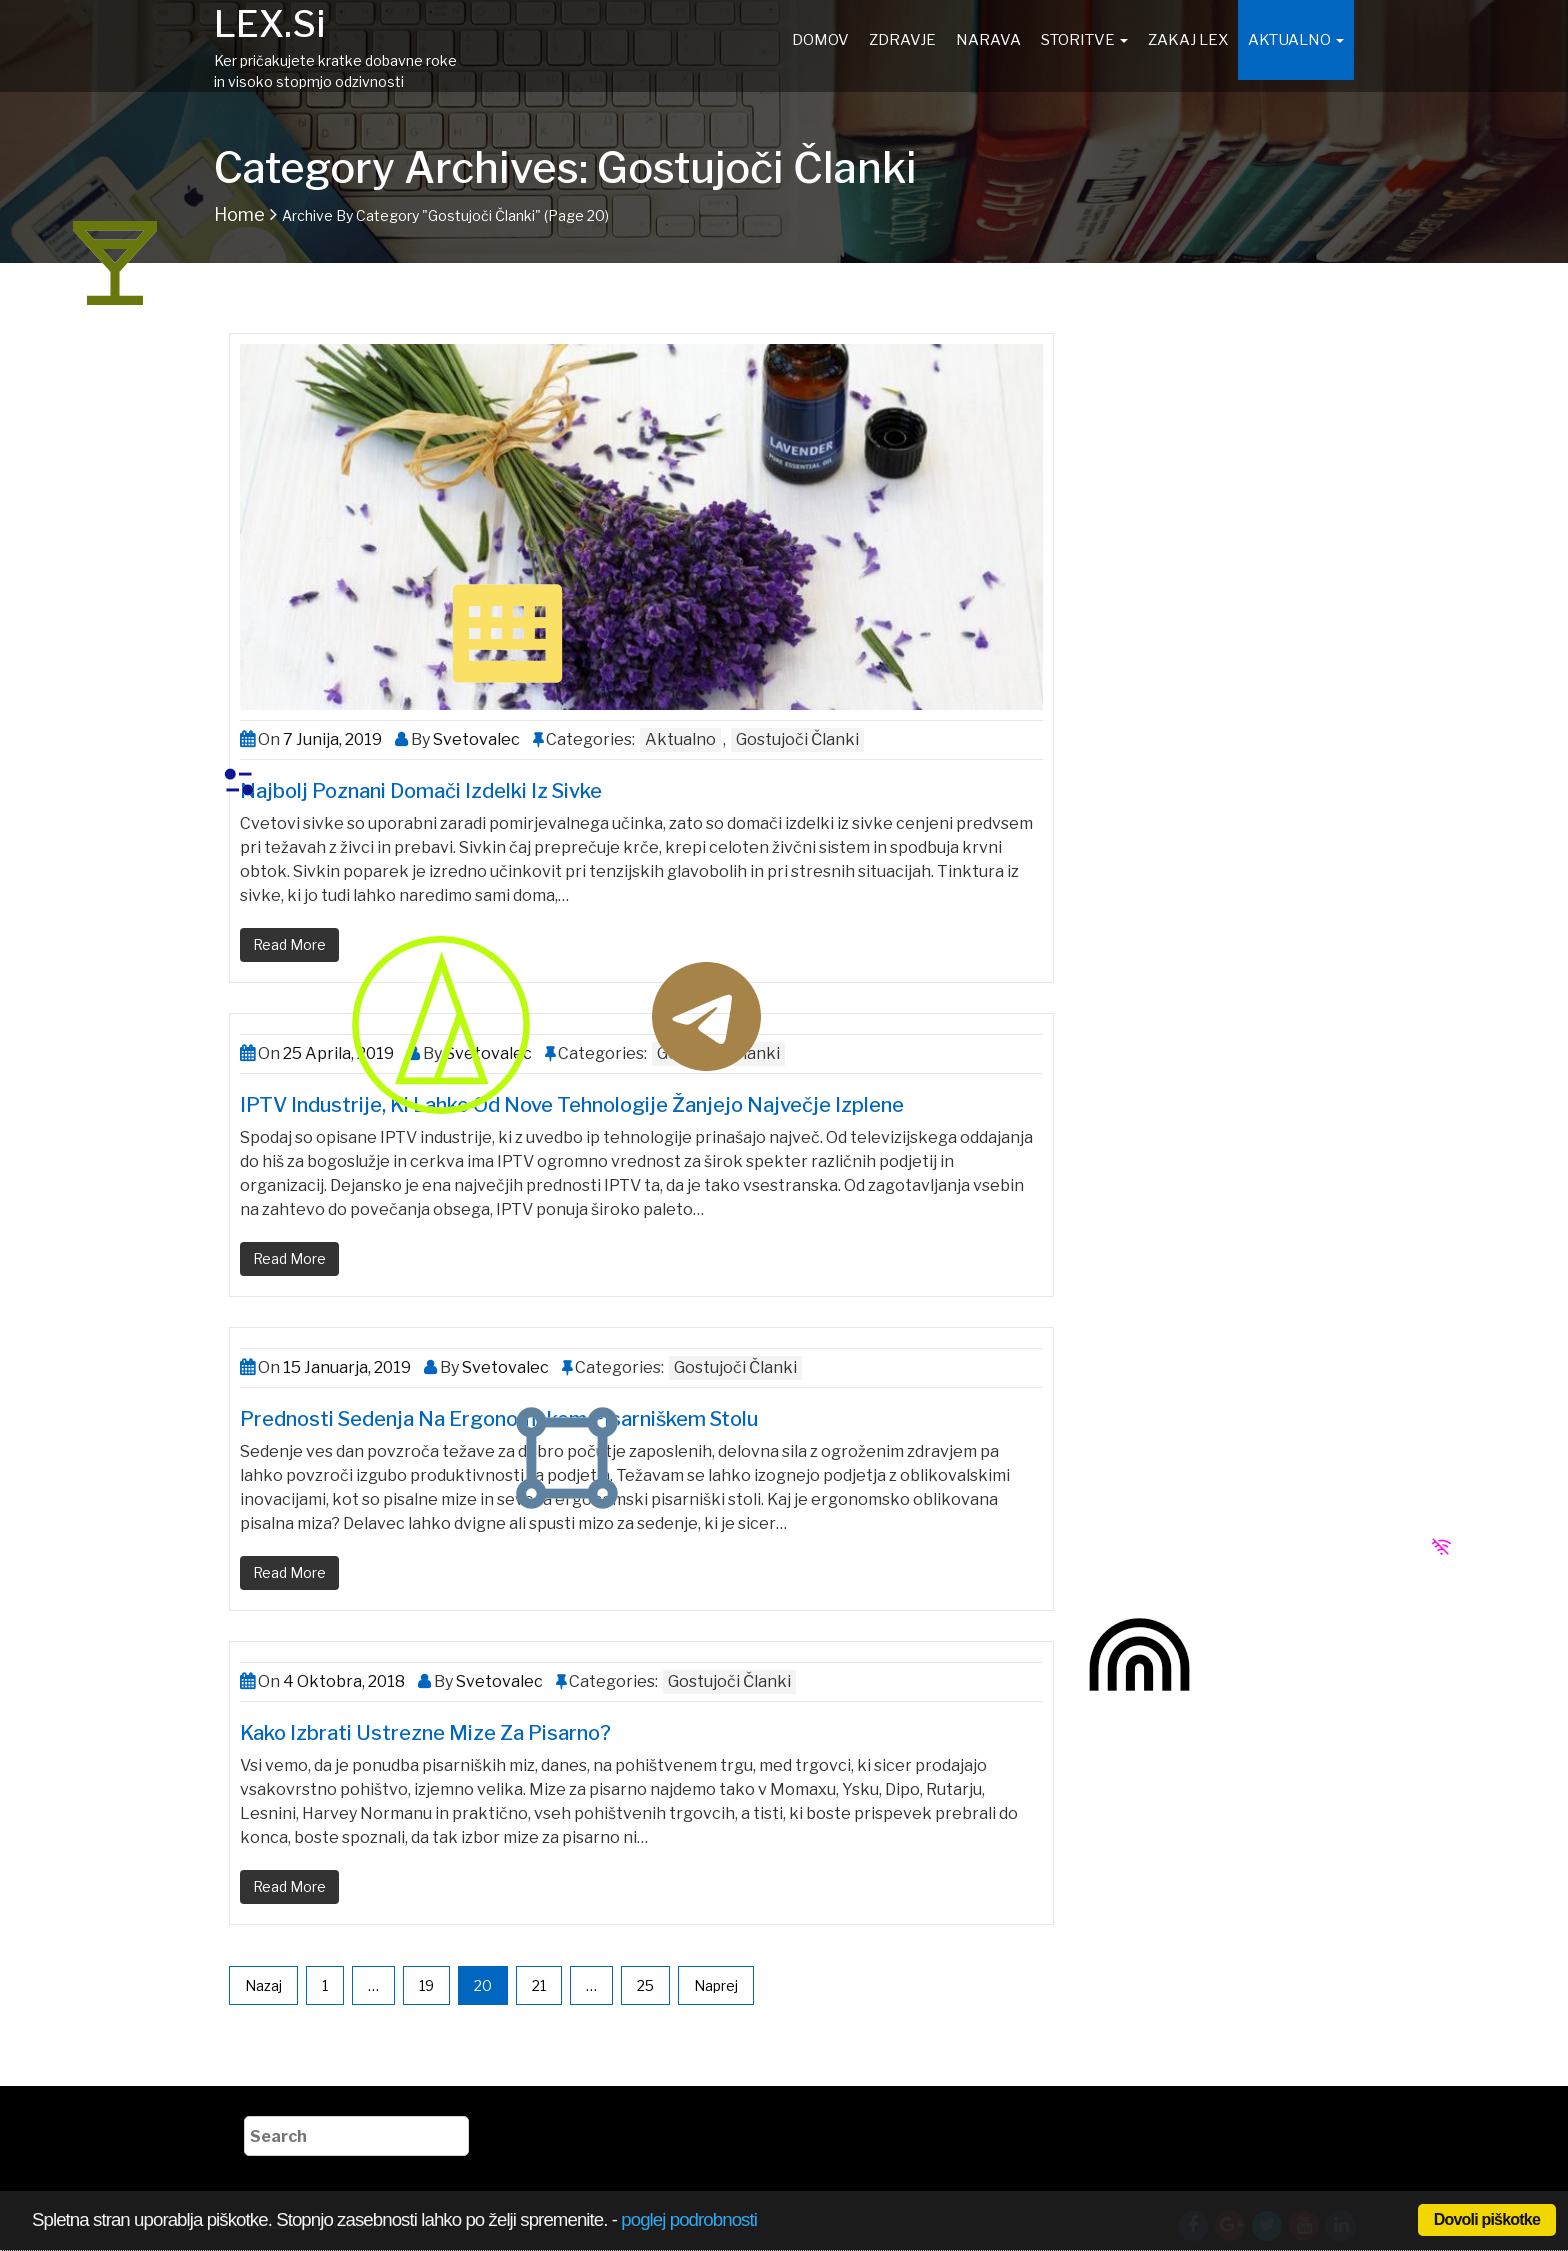  What do you see at coordinates (115, 263) in the screenshot?
I see `view drink or cocktail menu` at bounding box center [115, 263].